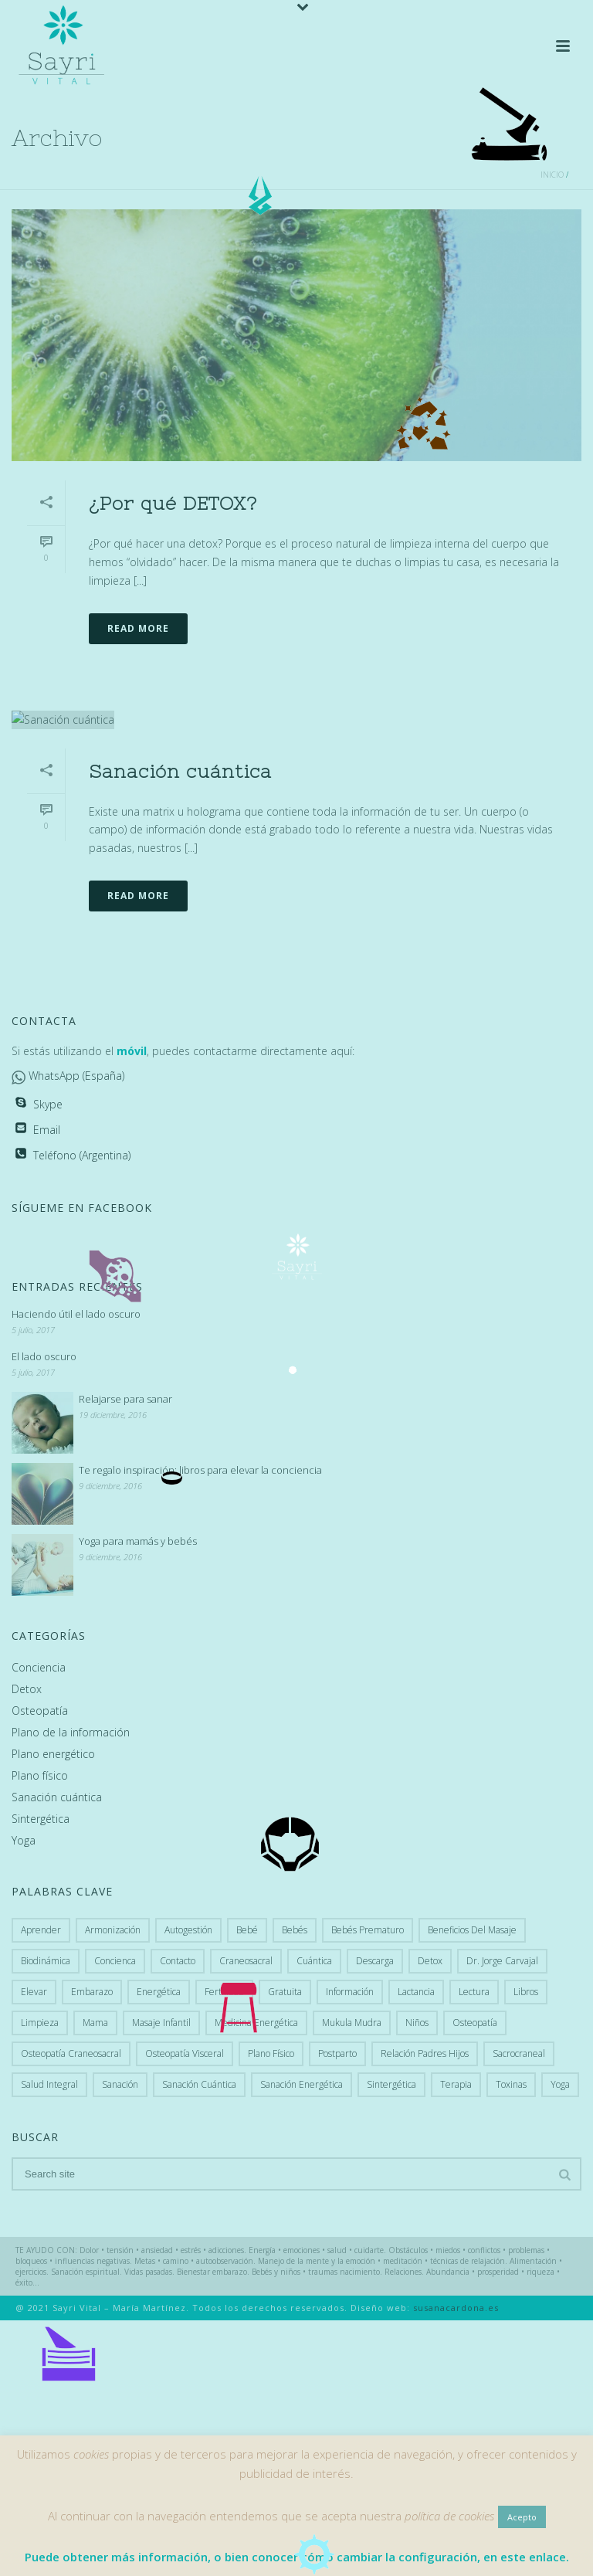 The width and height of the screenshot is (593, 2576). Describe the element at coordinates (423, 423) in the screenshot. I see `in-game currency or gold rewards` at that location.